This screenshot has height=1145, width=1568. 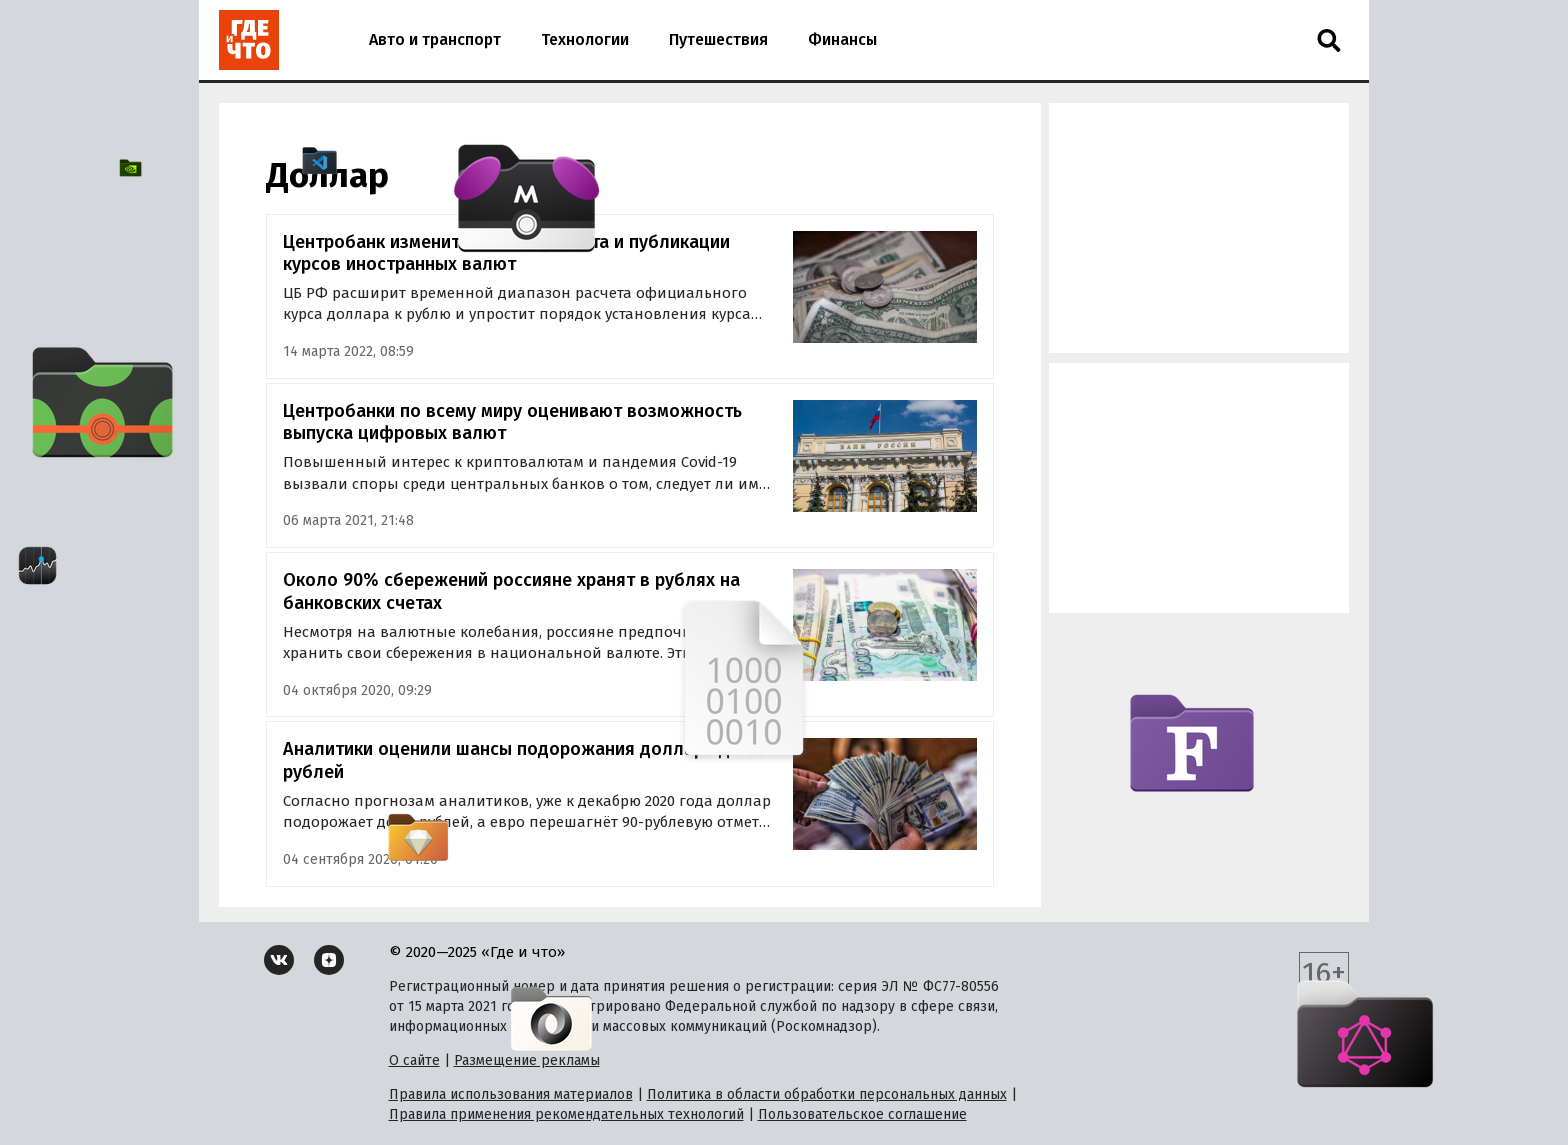 What do you see at coordinates (1364, 1037) in the screenshot?
I see `open folder containing GraphQL project files` at bounding box center [1364, 1037].